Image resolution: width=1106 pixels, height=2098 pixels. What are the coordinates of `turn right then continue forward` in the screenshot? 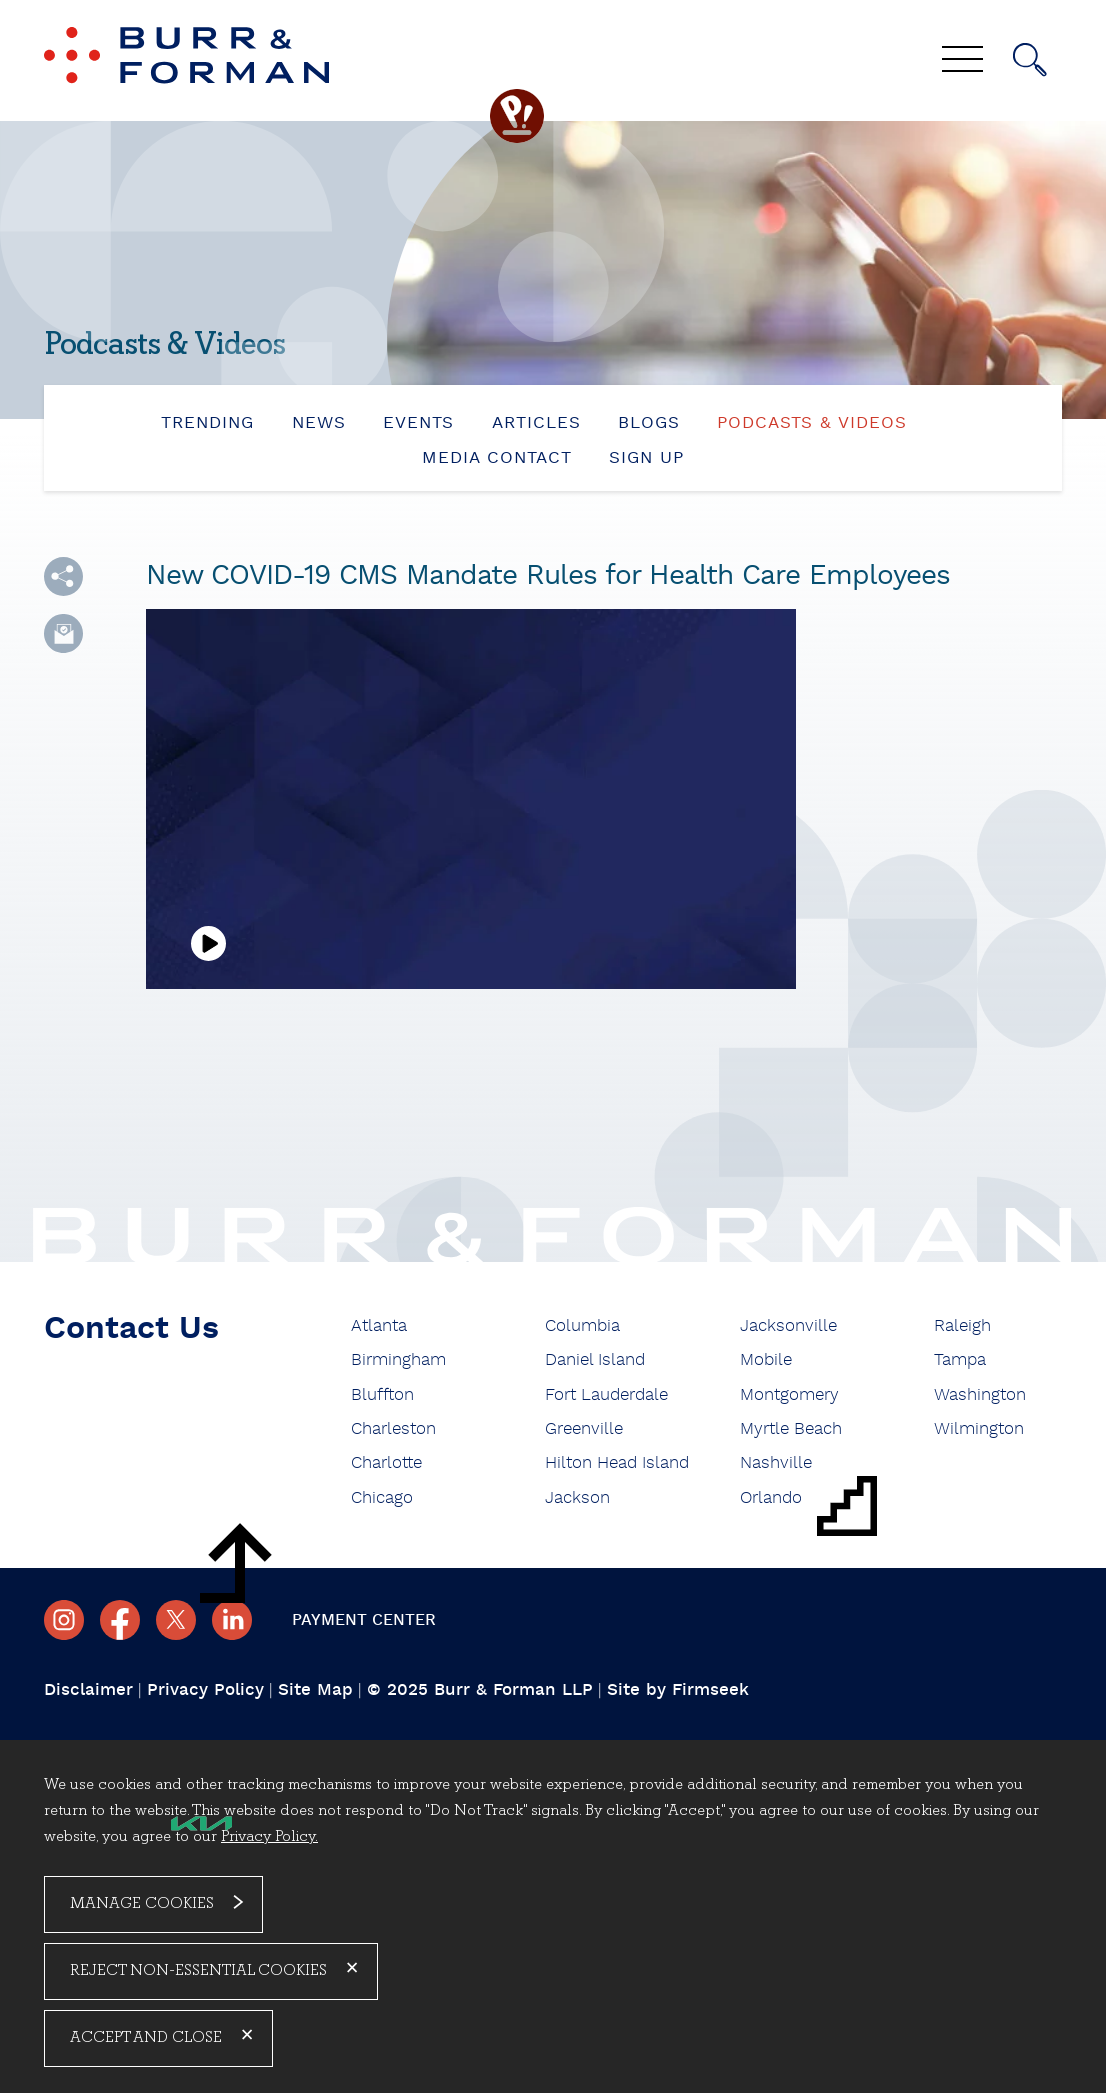 It's located at (235, 1568).